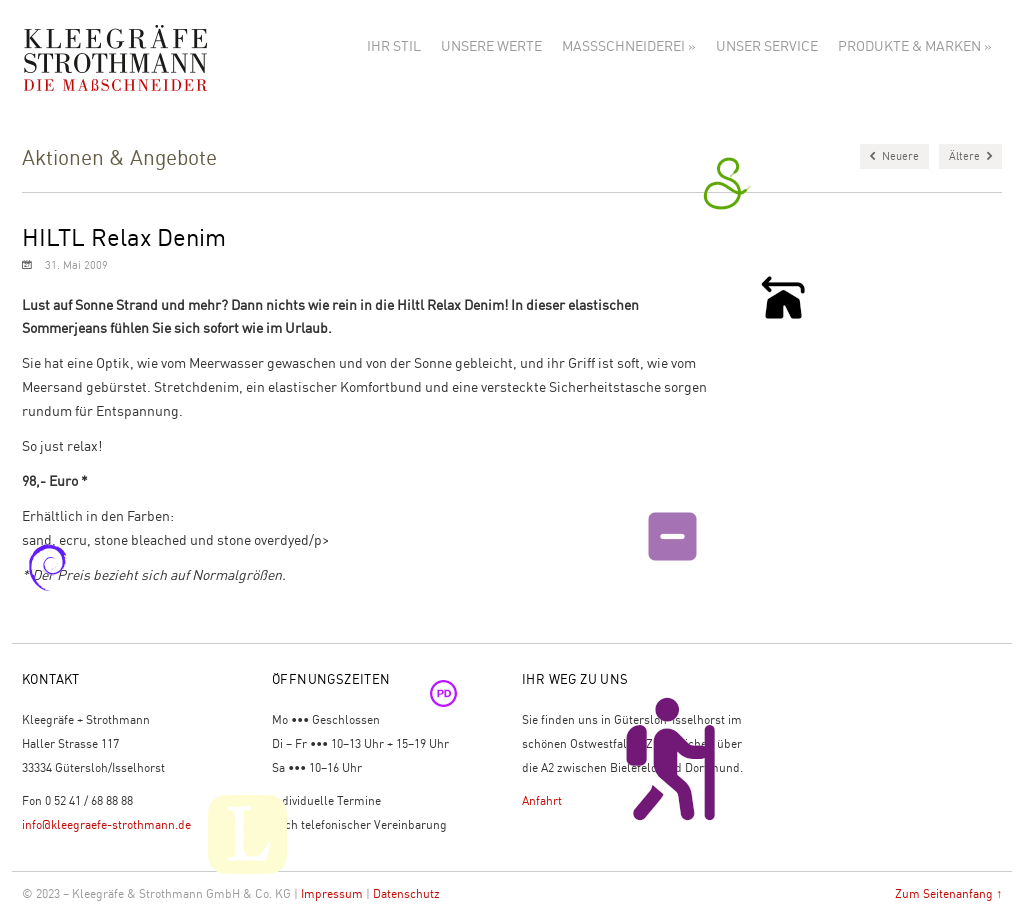 This screenshot has width=1024, height=916. Describe the element at coordinates (672, 536) in the screenshot. I see `remove an item from a list` at that location.